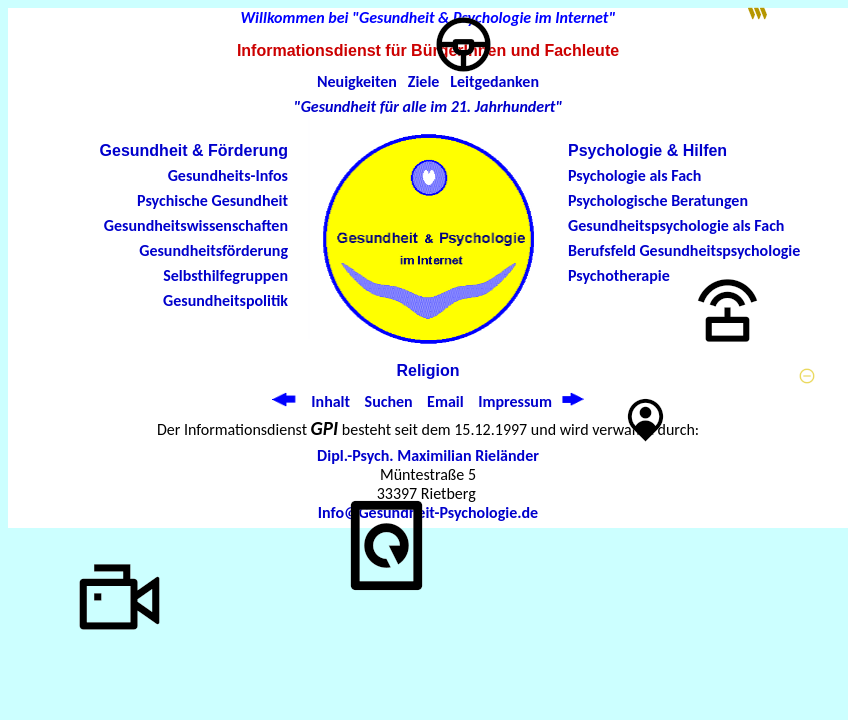 The image size is (848, 720). What do you see at coordinates (386, 545) in the screenshot?
I see `recover data from device` at bounding box center [386, 545].